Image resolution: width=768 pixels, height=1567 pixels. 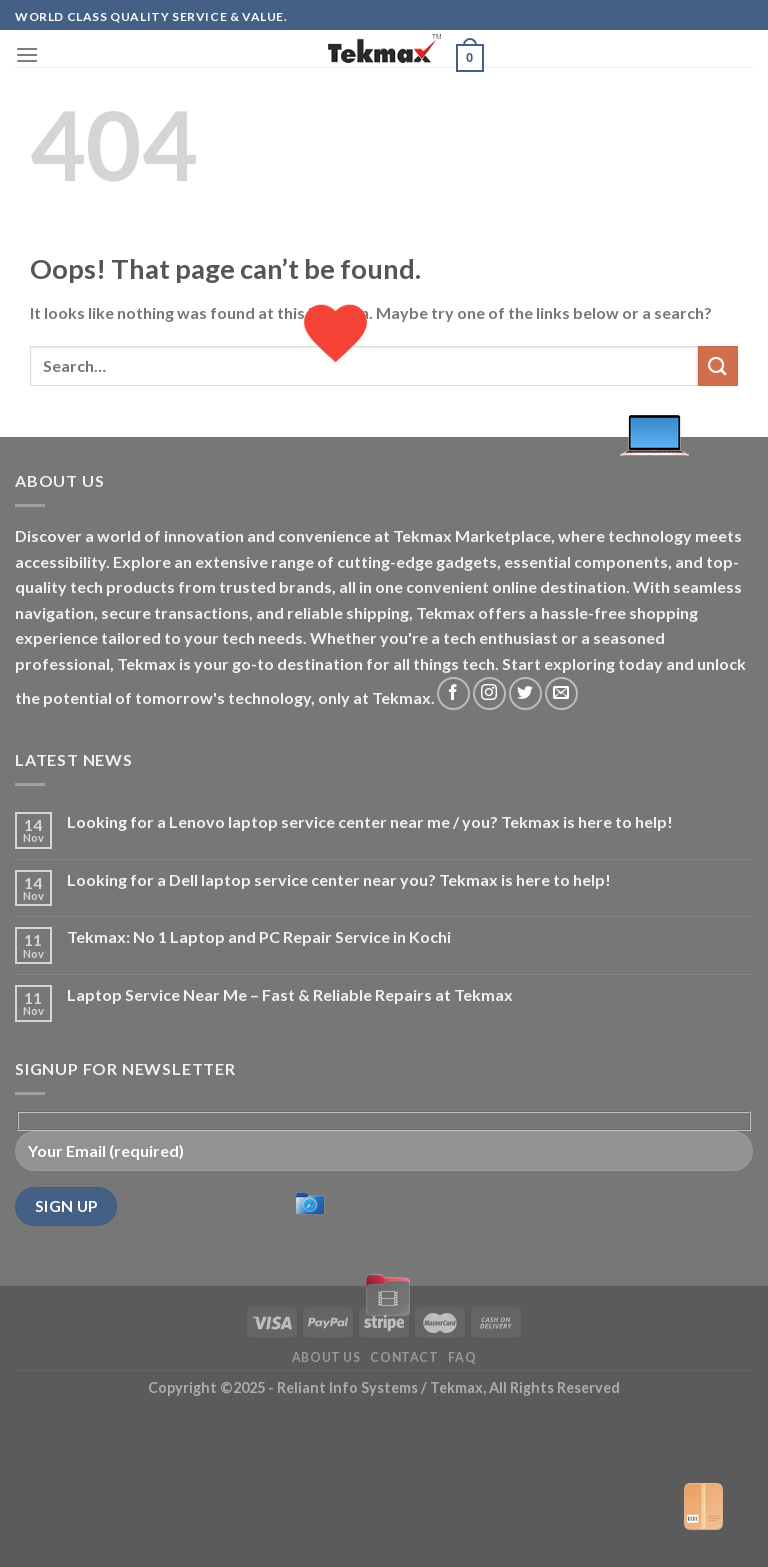 I want to click on open videos folder, so click(x=388, y=1295).